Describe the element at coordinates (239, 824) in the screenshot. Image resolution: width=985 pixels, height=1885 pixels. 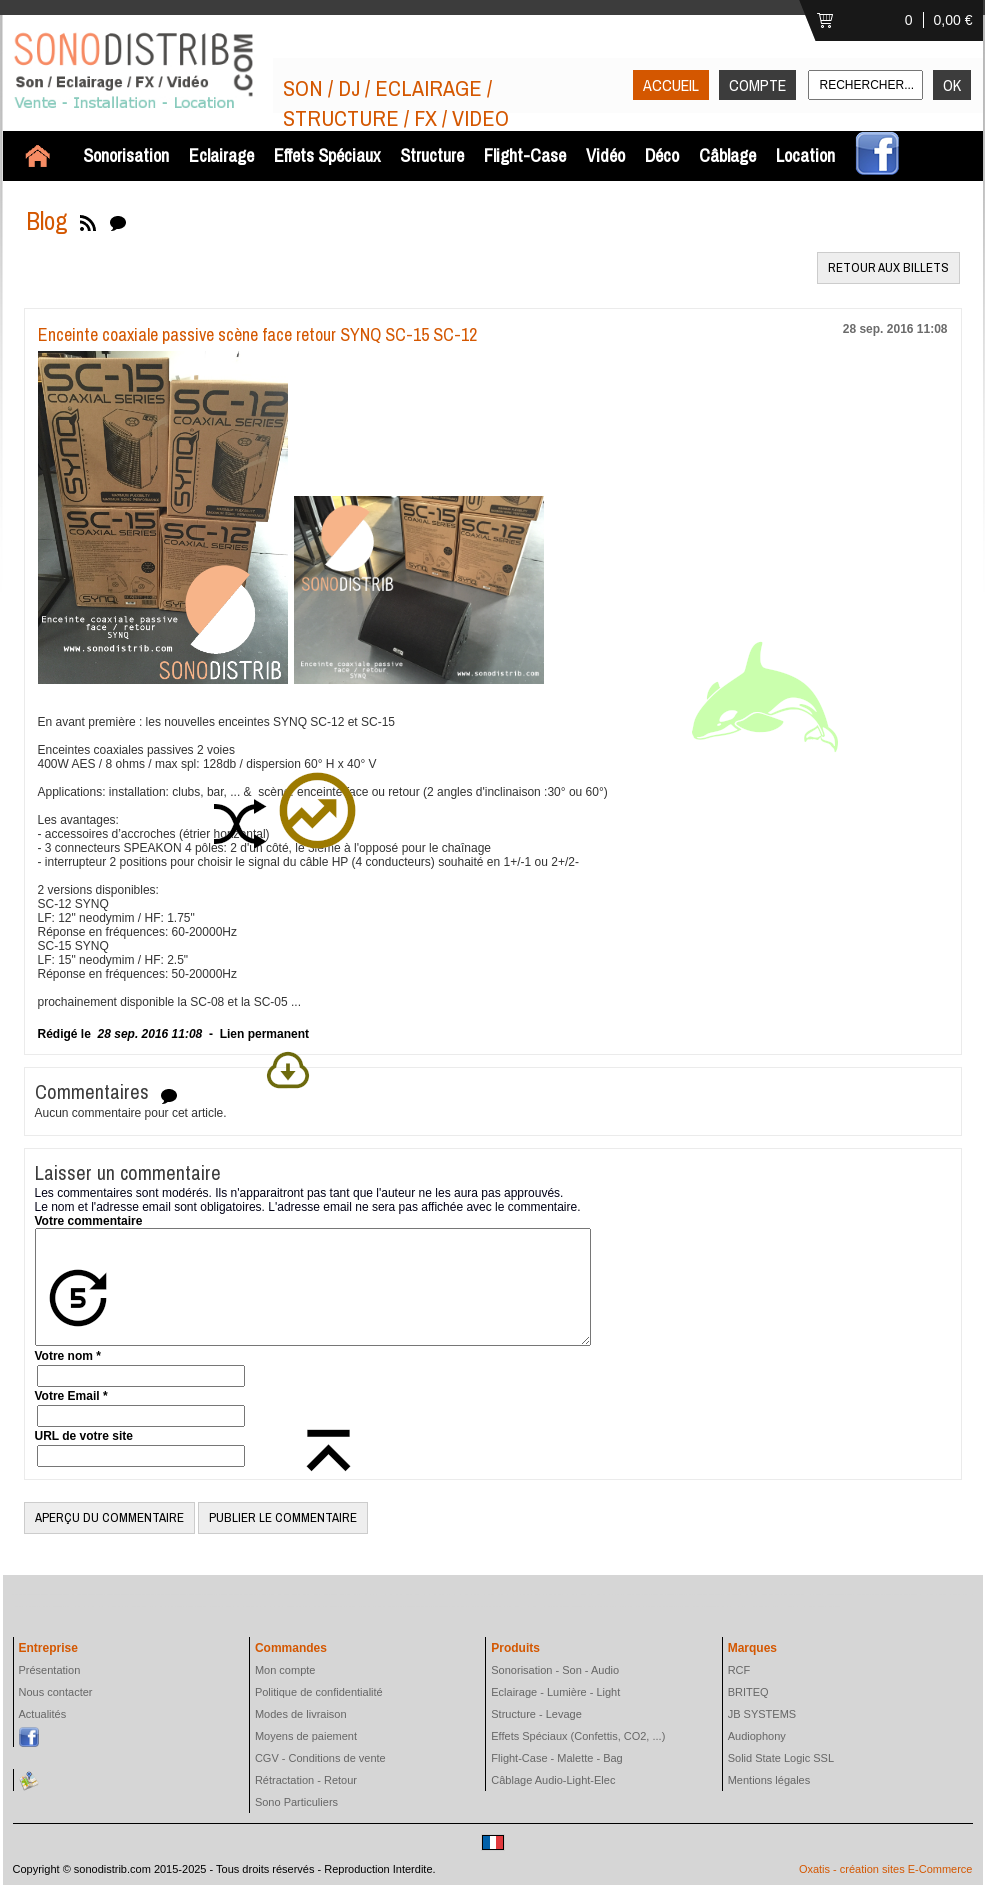
I see `shuffle playback order` at that location.